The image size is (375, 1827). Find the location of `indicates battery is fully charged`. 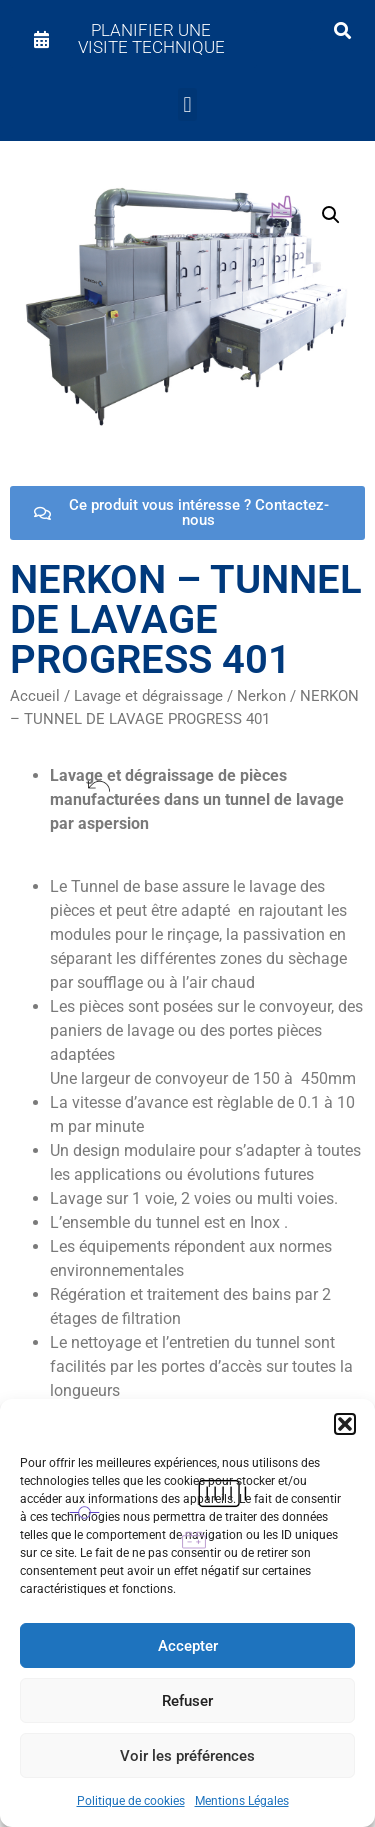

indicates battery is fully charged is located at coordinates (221, 1493).